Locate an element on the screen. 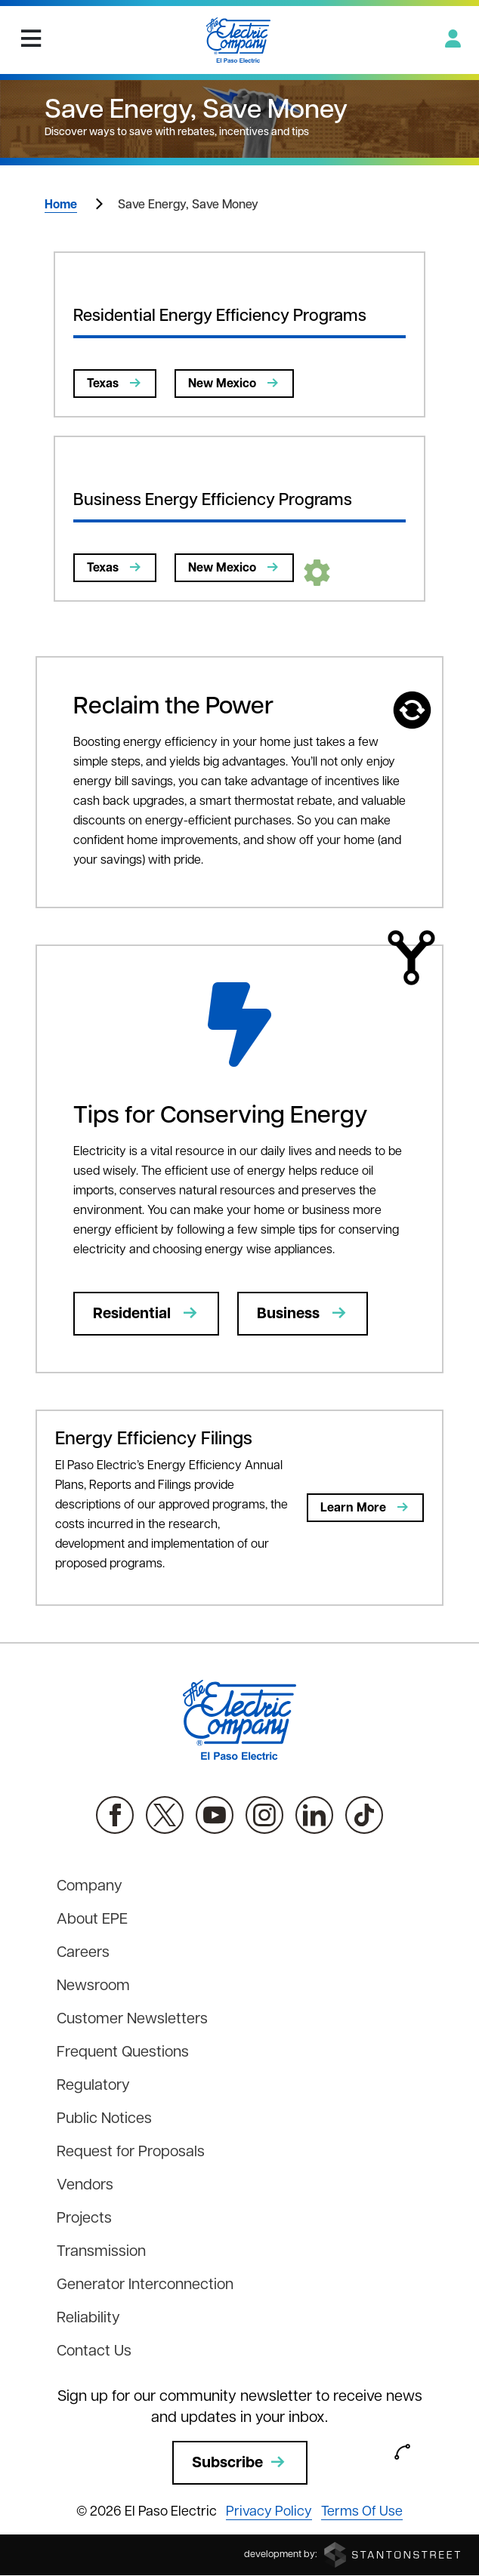 Image resolution: width=479 pixels, height=2576 pixels. open settings menu is located at coordinates (317, 572).